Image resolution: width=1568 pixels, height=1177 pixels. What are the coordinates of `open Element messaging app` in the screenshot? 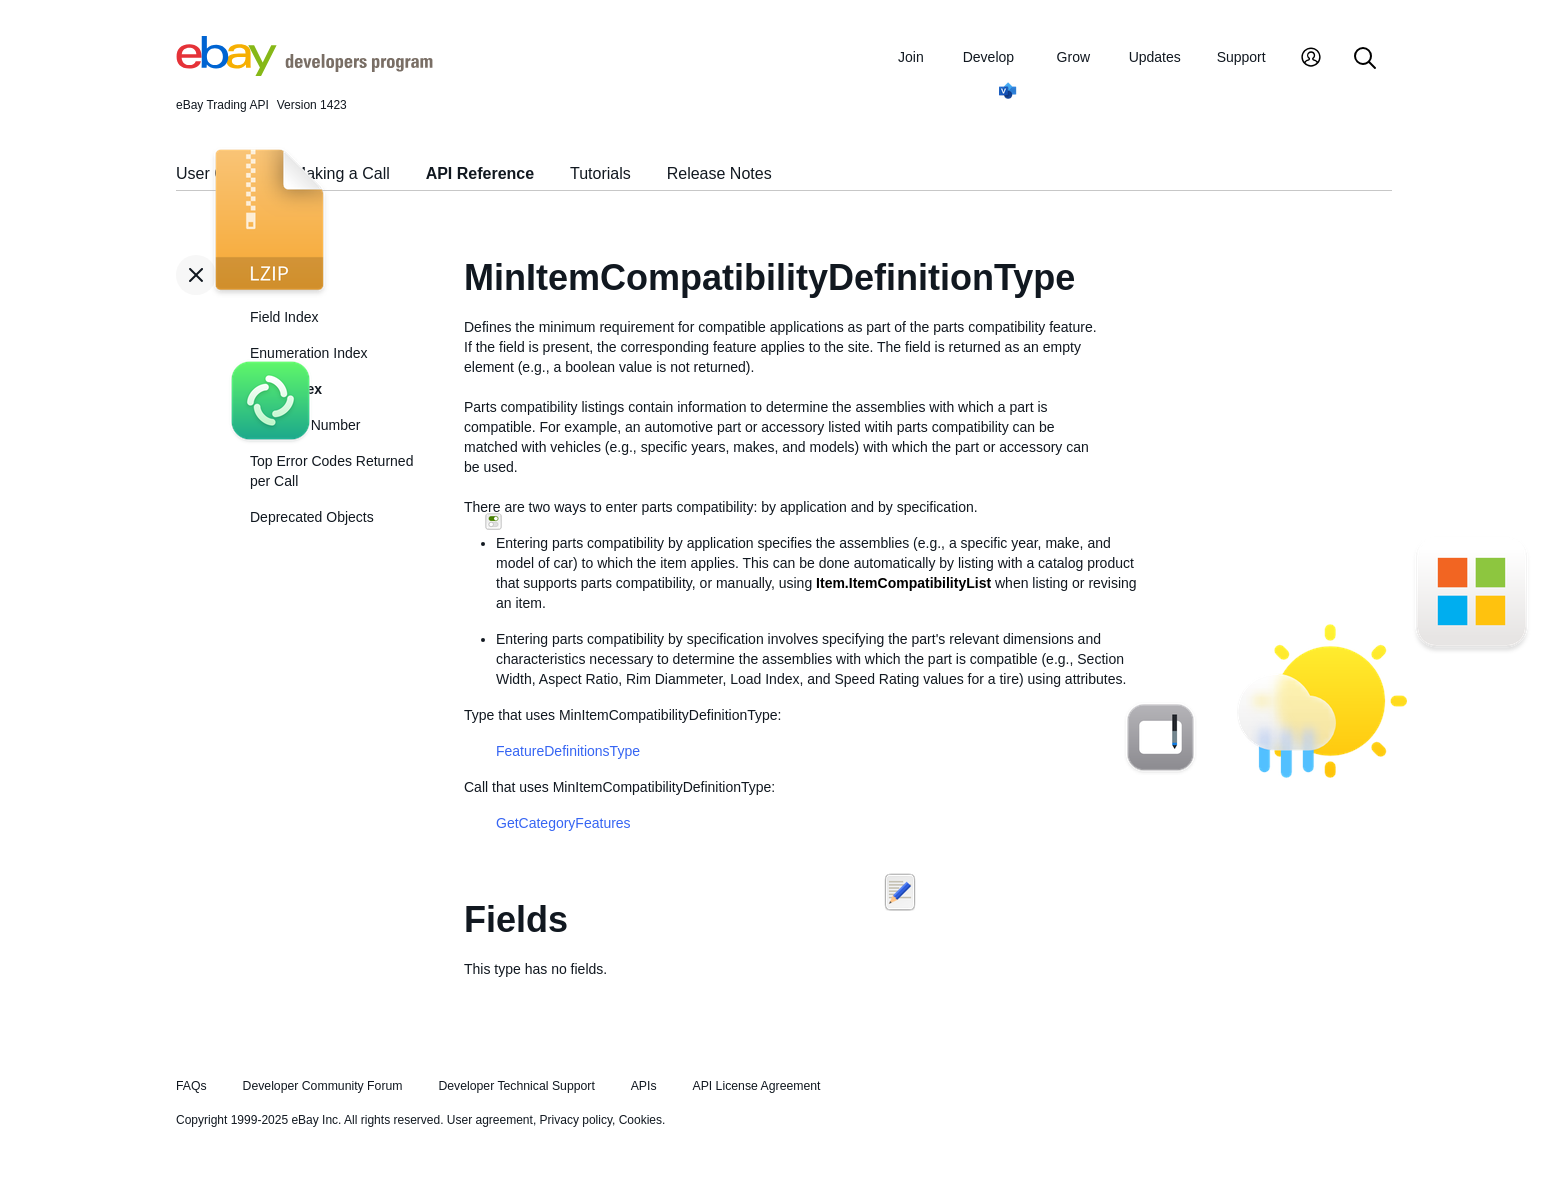 It's located at (270, 400).